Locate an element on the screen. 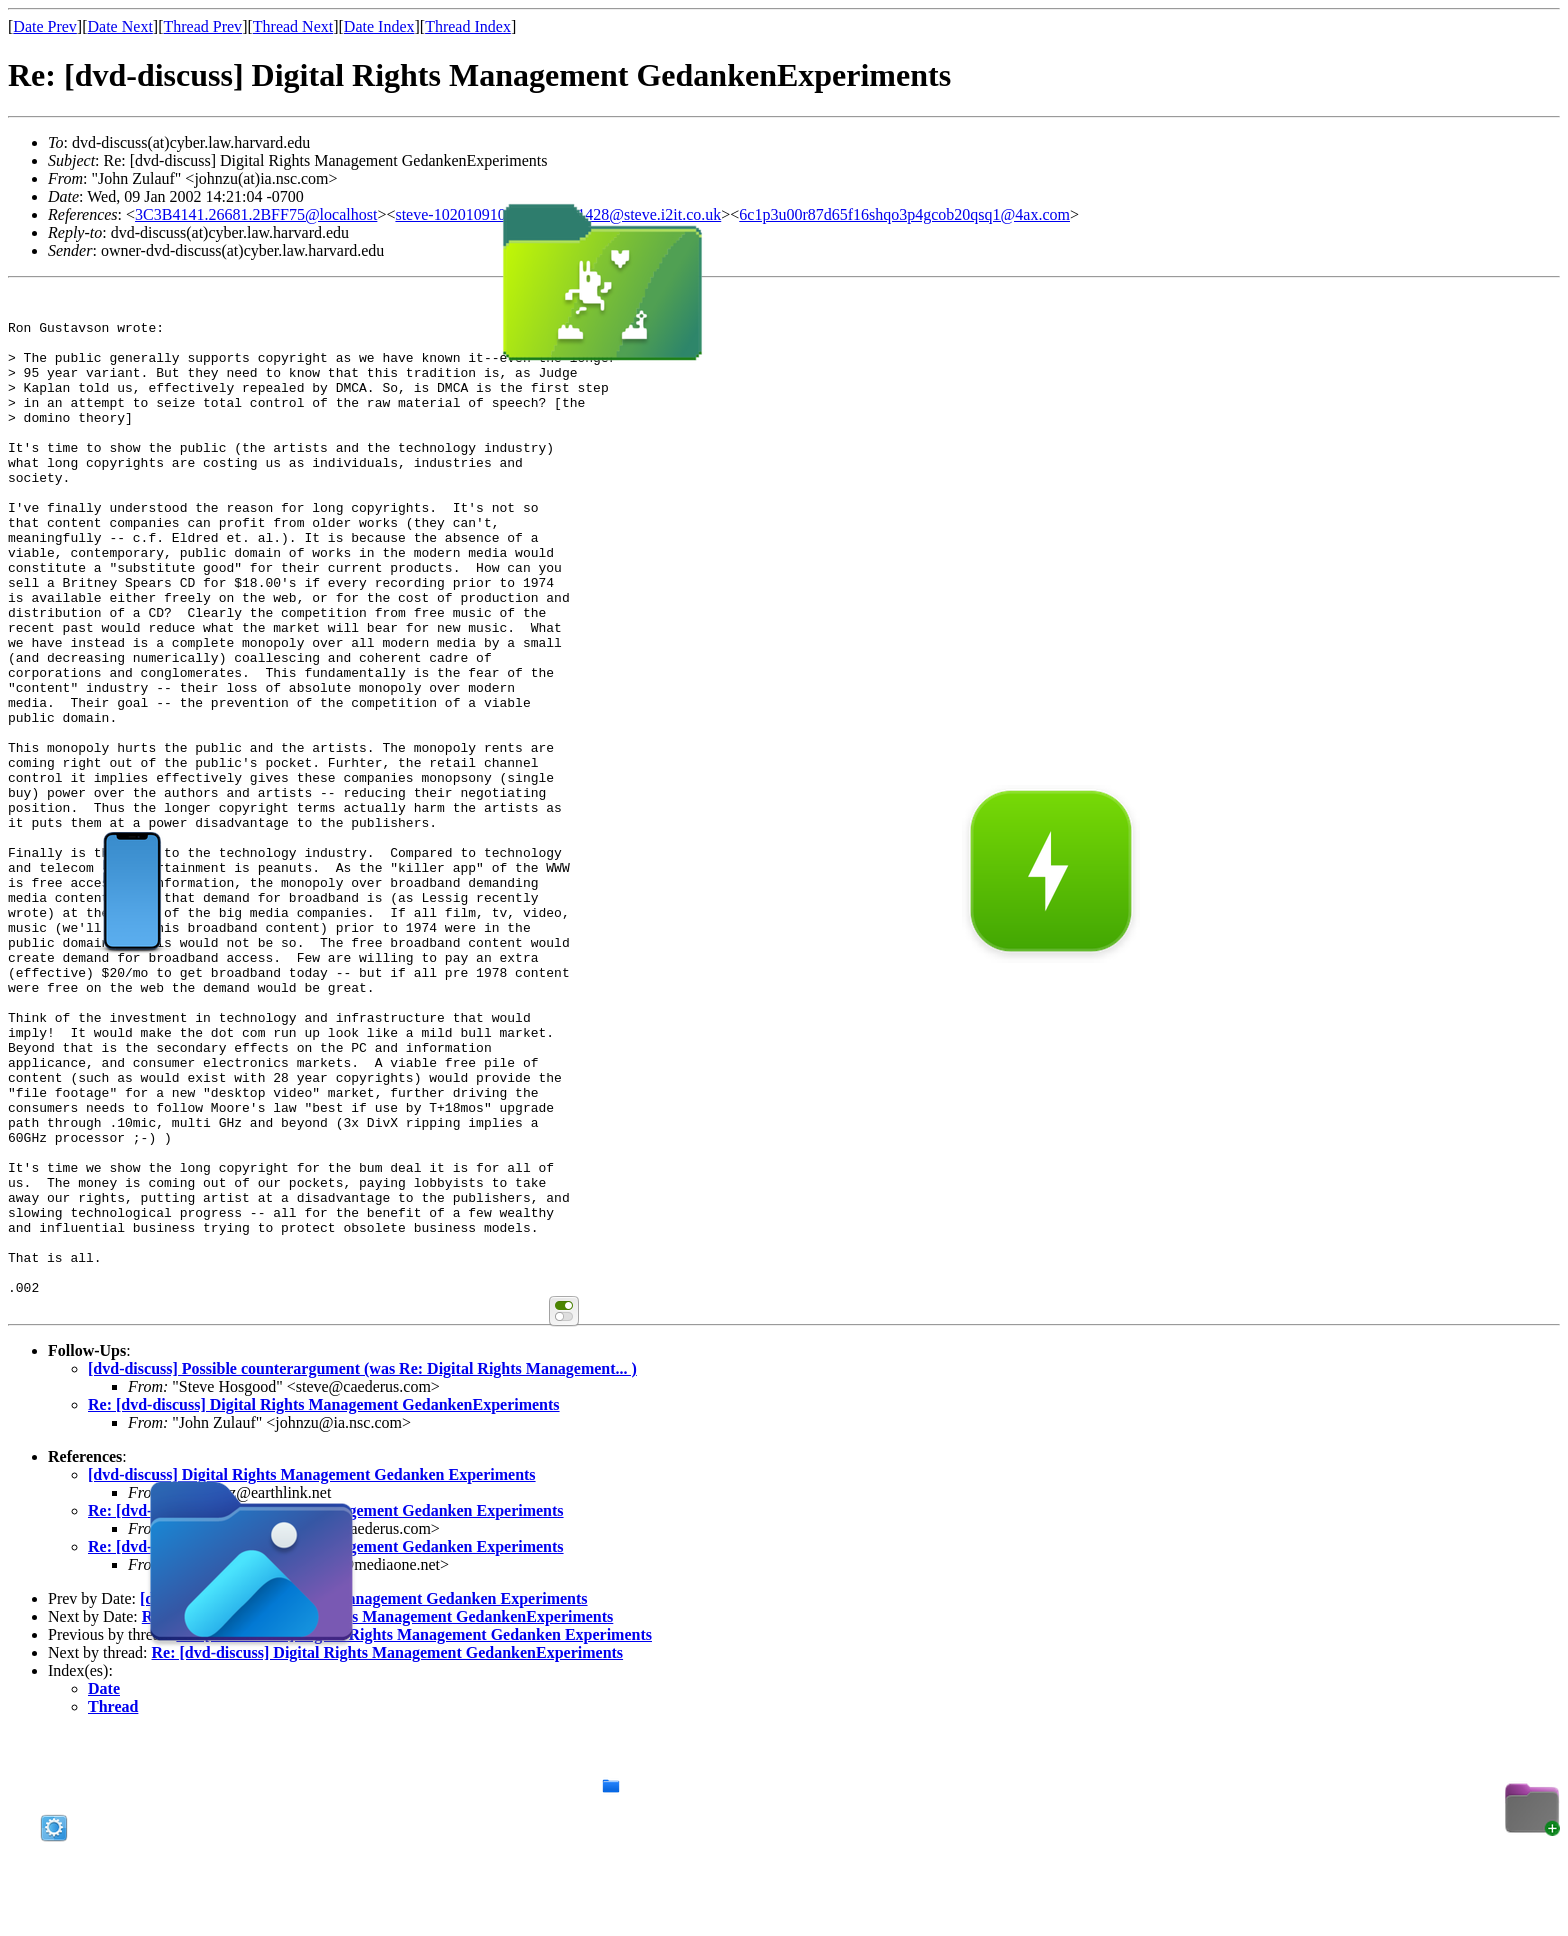 This screenshot has height=1936, width=1568. open pictures folder is located at coordinates (250, 1566).